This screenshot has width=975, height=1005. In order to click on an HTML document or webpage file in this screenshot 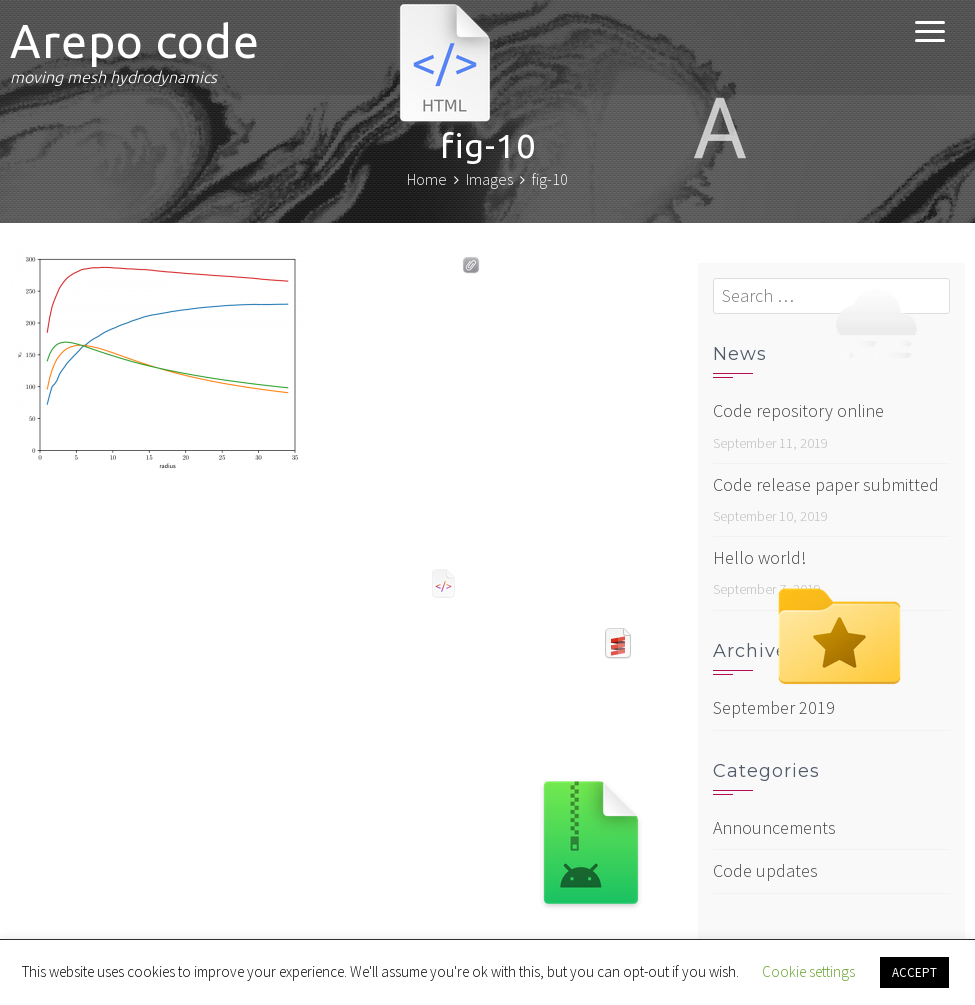, I will do `click(445, 65)`.